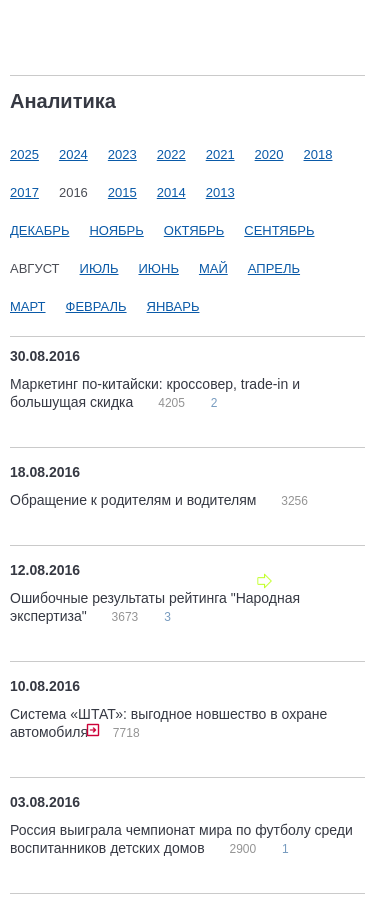  Describe the element at coordinates (93, 730) in the screenshot. I see `navigate to the next screen or step` at that location.